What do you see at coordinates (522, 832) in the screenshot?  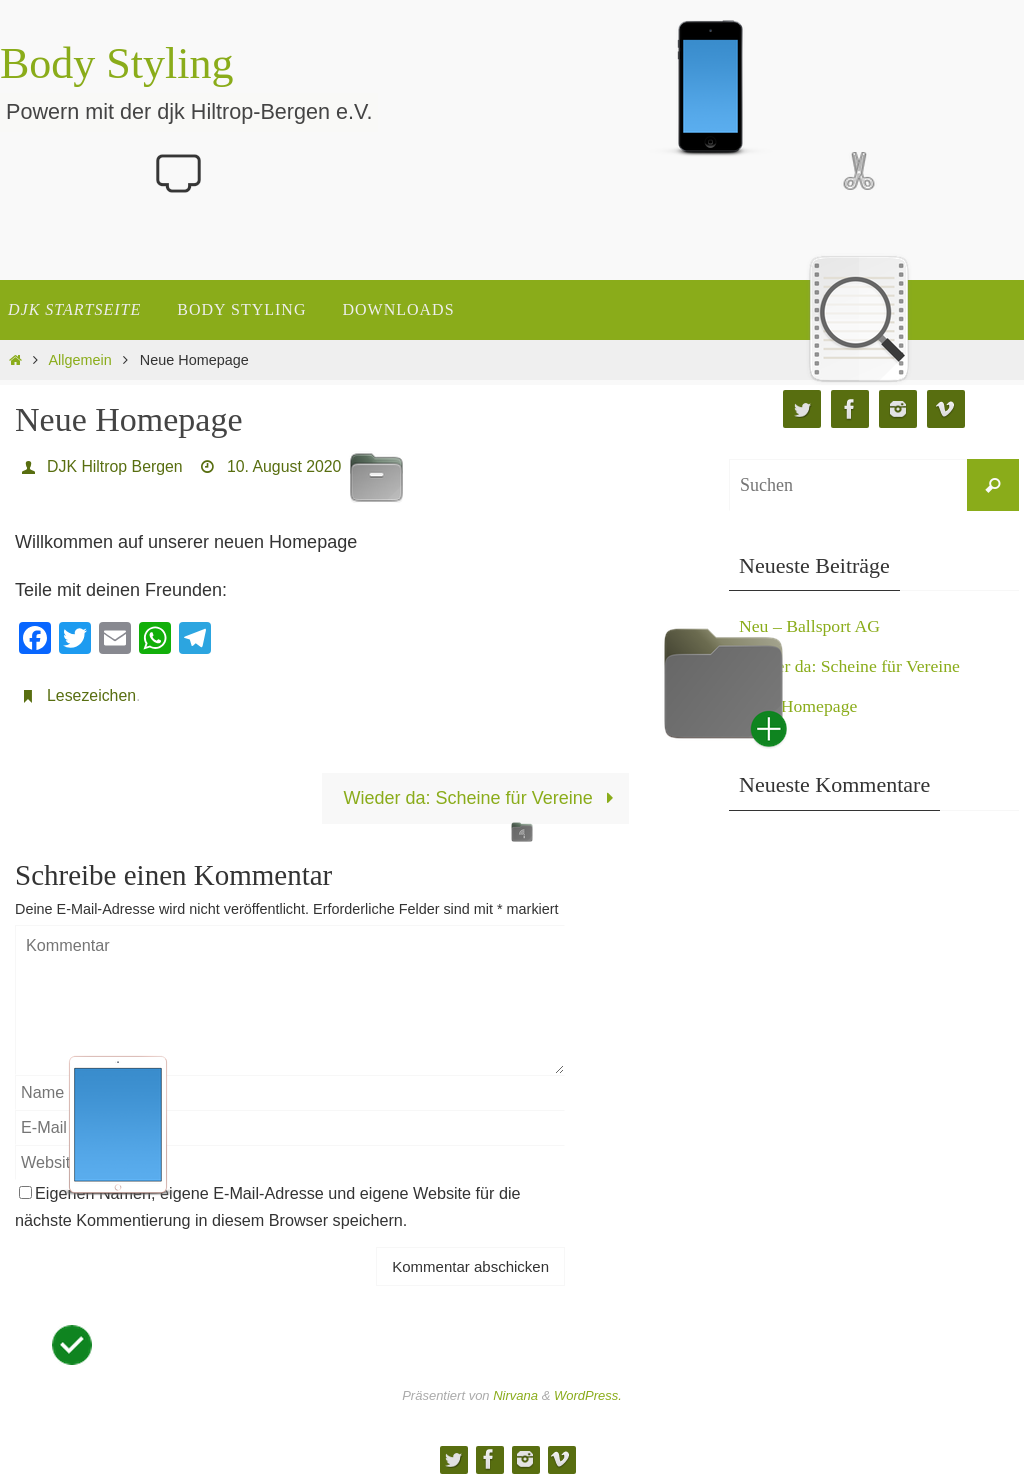 I see `open insync cloud sync folder` at bounding box center [522, 832].